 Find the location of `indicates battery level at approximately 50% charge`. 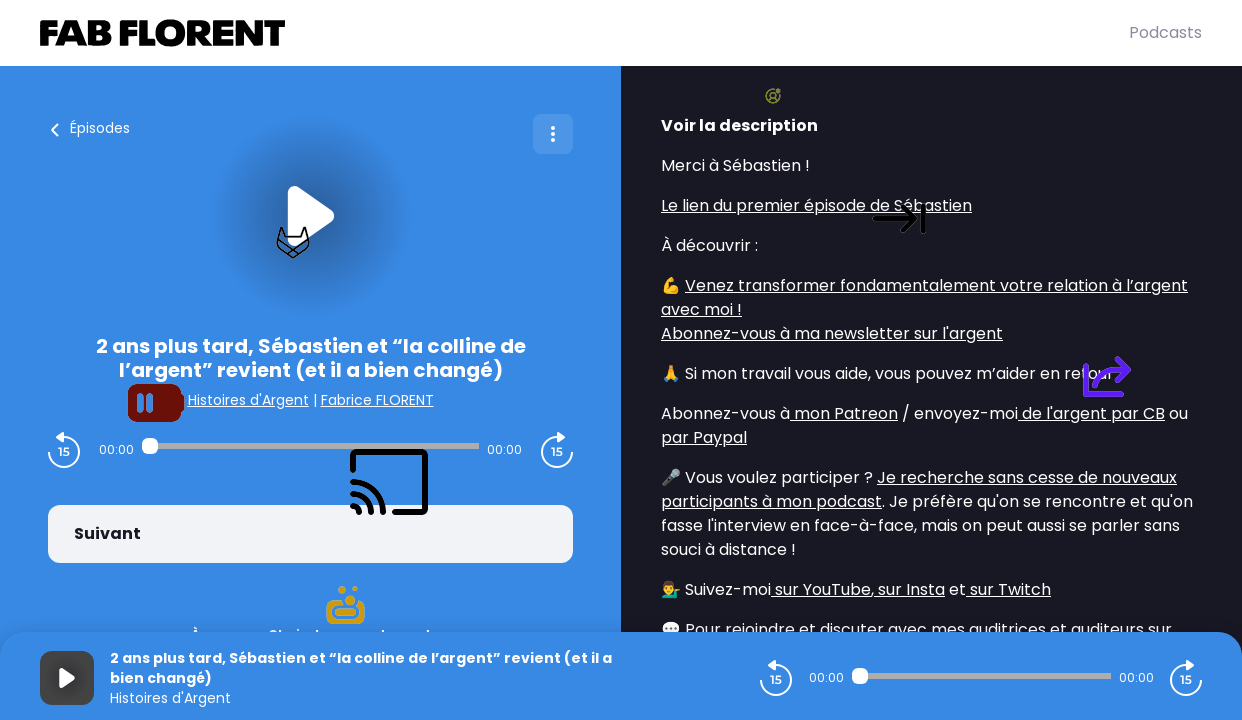

indicates battery level at approximately 50% charge is located at coordinates (156, 403).